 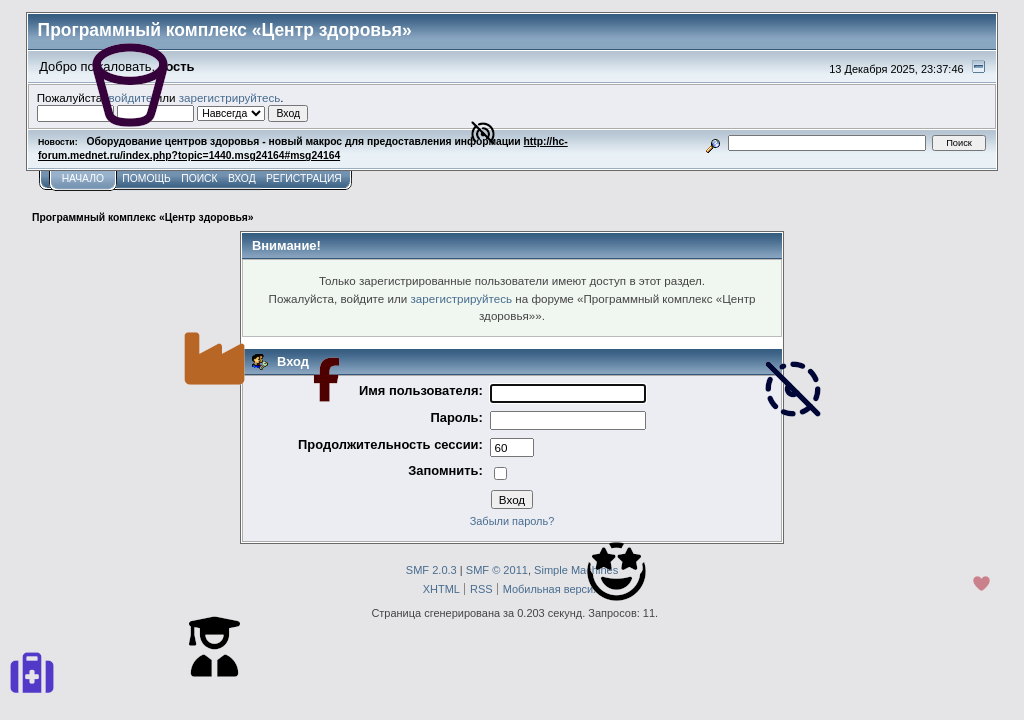 I want to click on access health or medical services, so click(x=32, y=674).